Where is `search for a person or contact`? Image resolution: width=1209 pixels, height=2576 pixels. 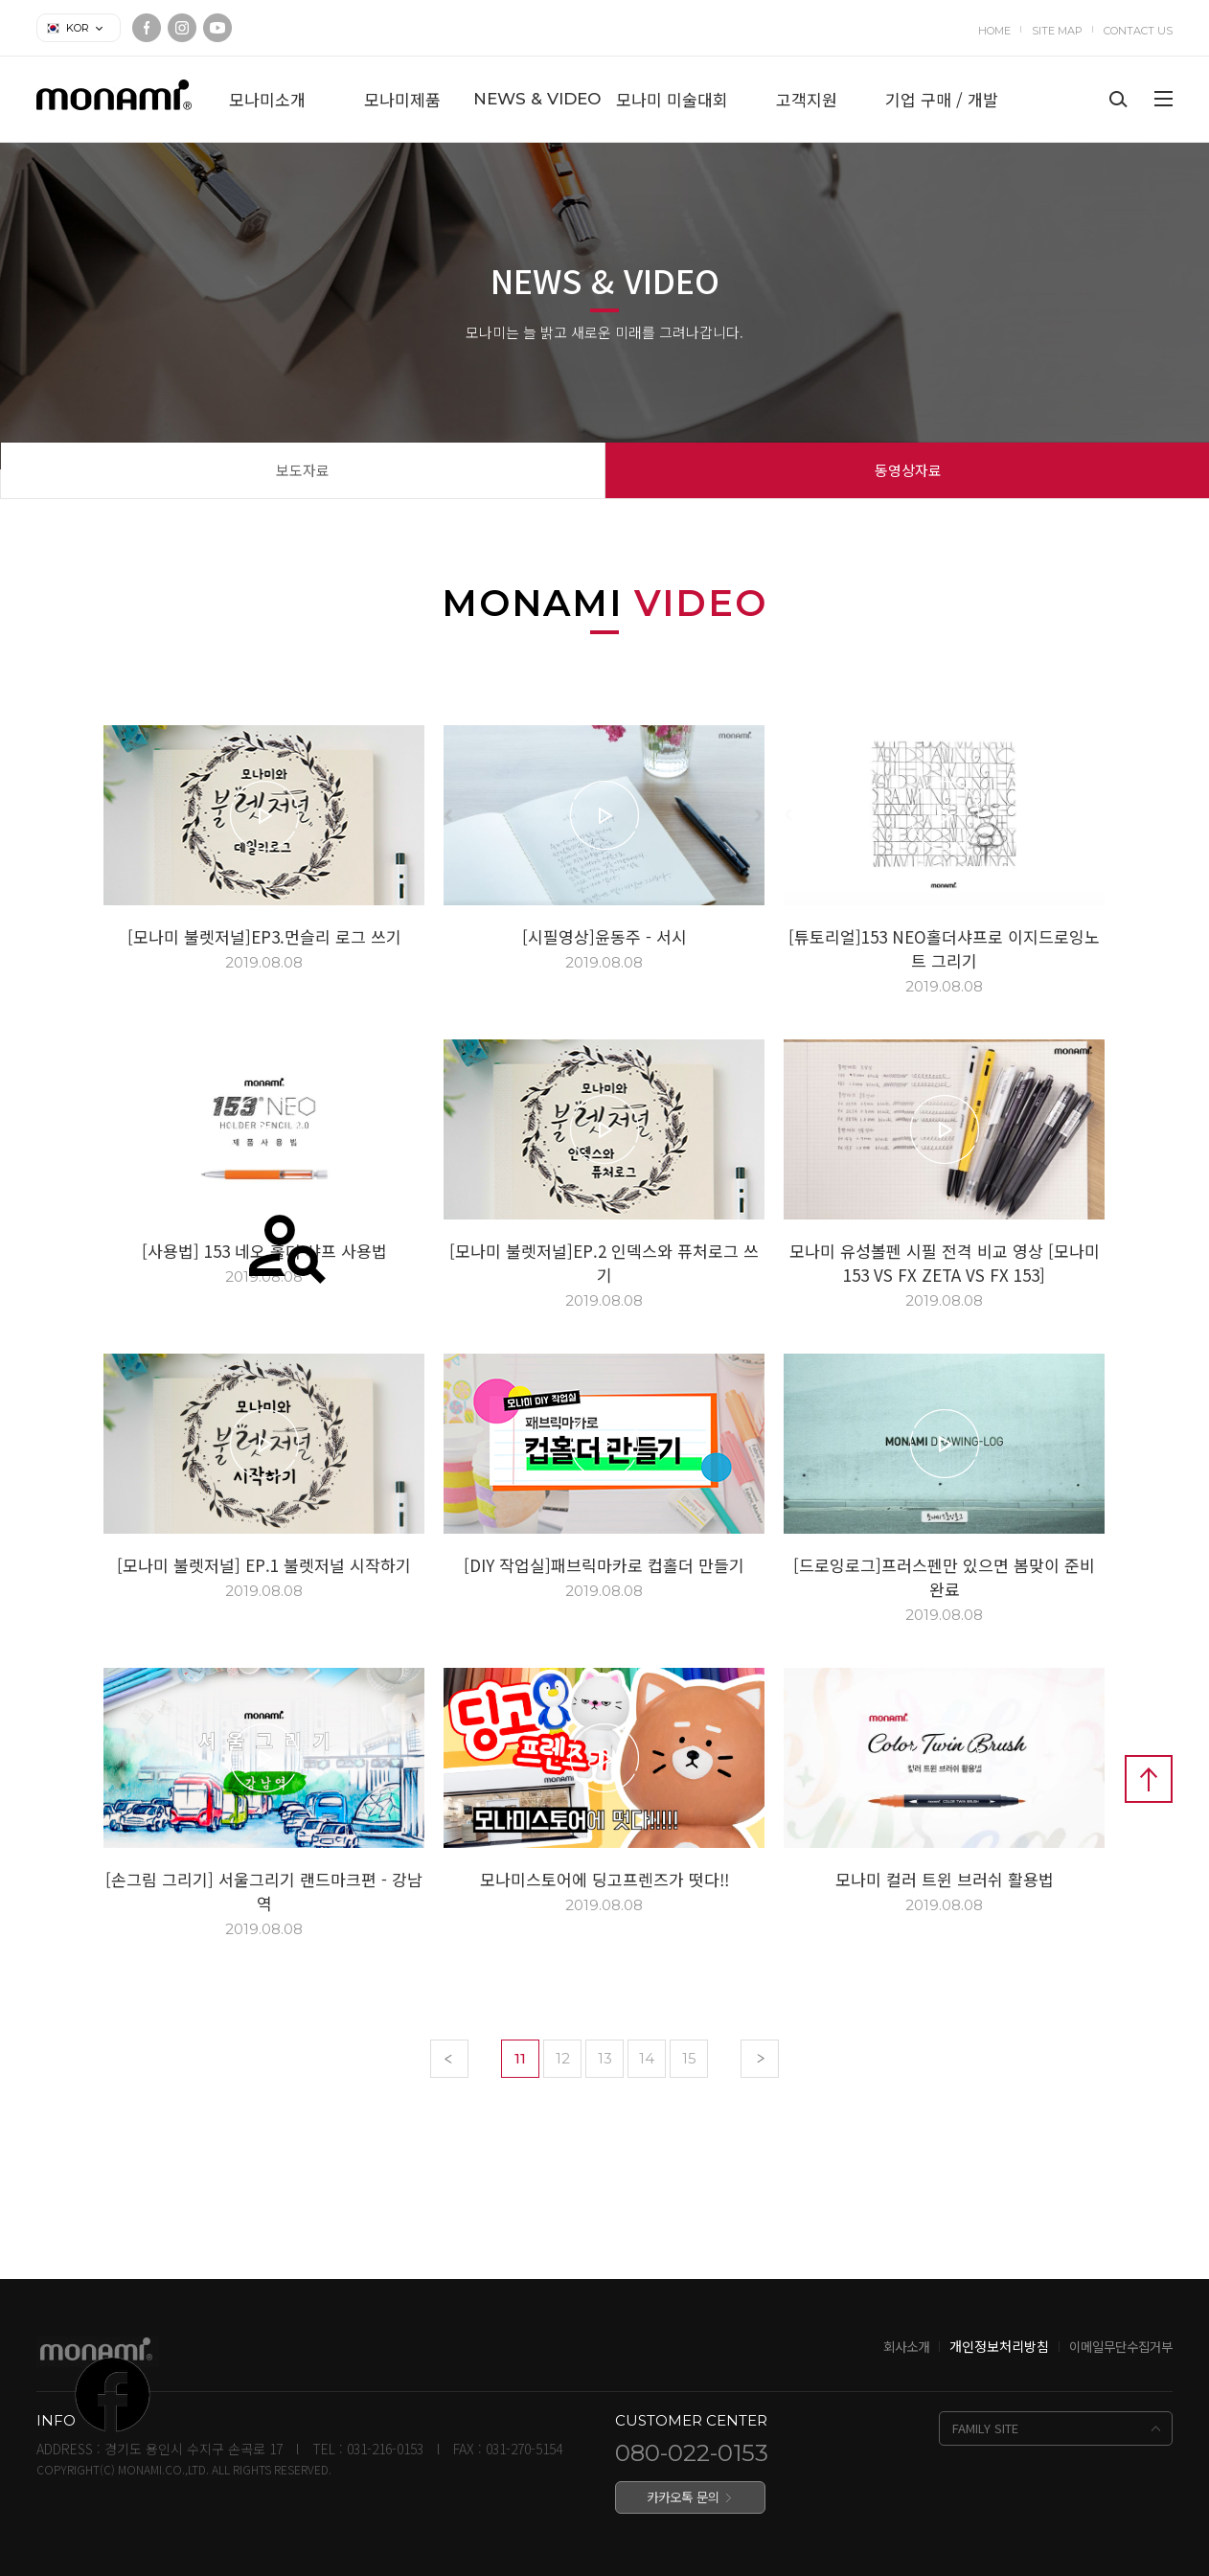
search for a person or contact is located at coordinates (287, 1245).